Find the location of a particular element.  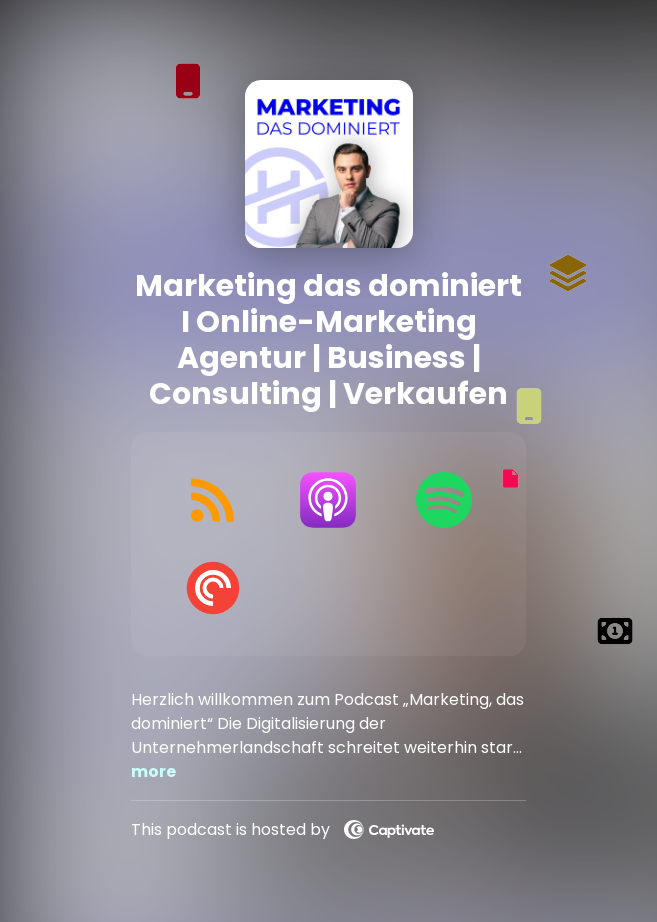

view or open a file is located at coordinates (510, 478).